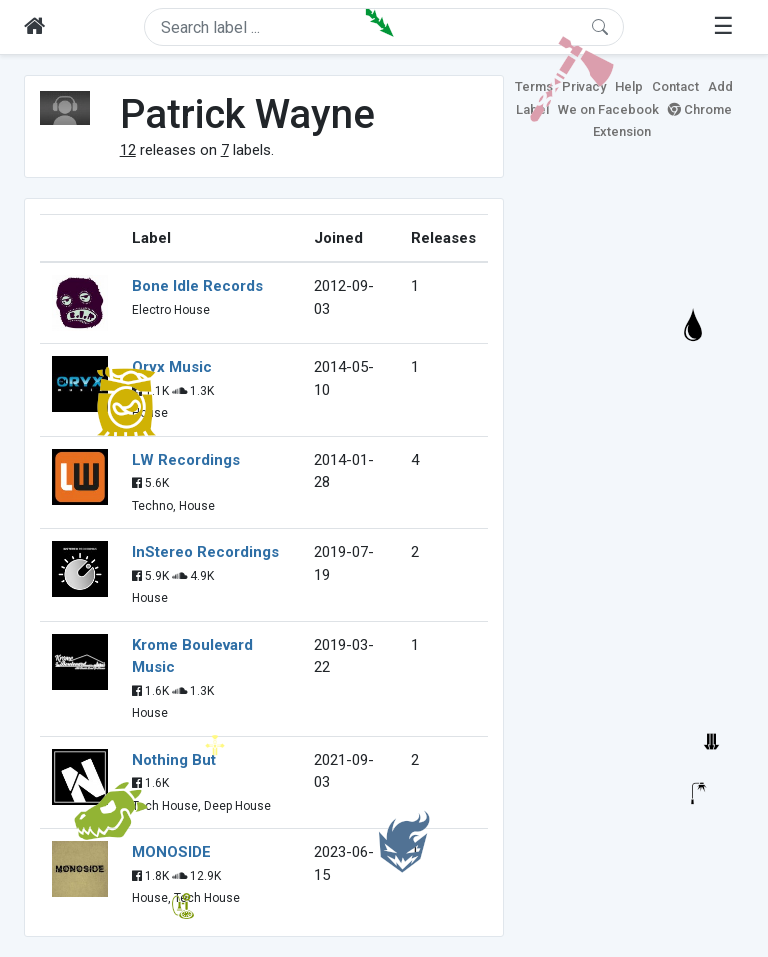 The height and width of the screenshot is (957, 768). I want to click on select a sword or melee weapon in a game inventory, so click(215, 745).